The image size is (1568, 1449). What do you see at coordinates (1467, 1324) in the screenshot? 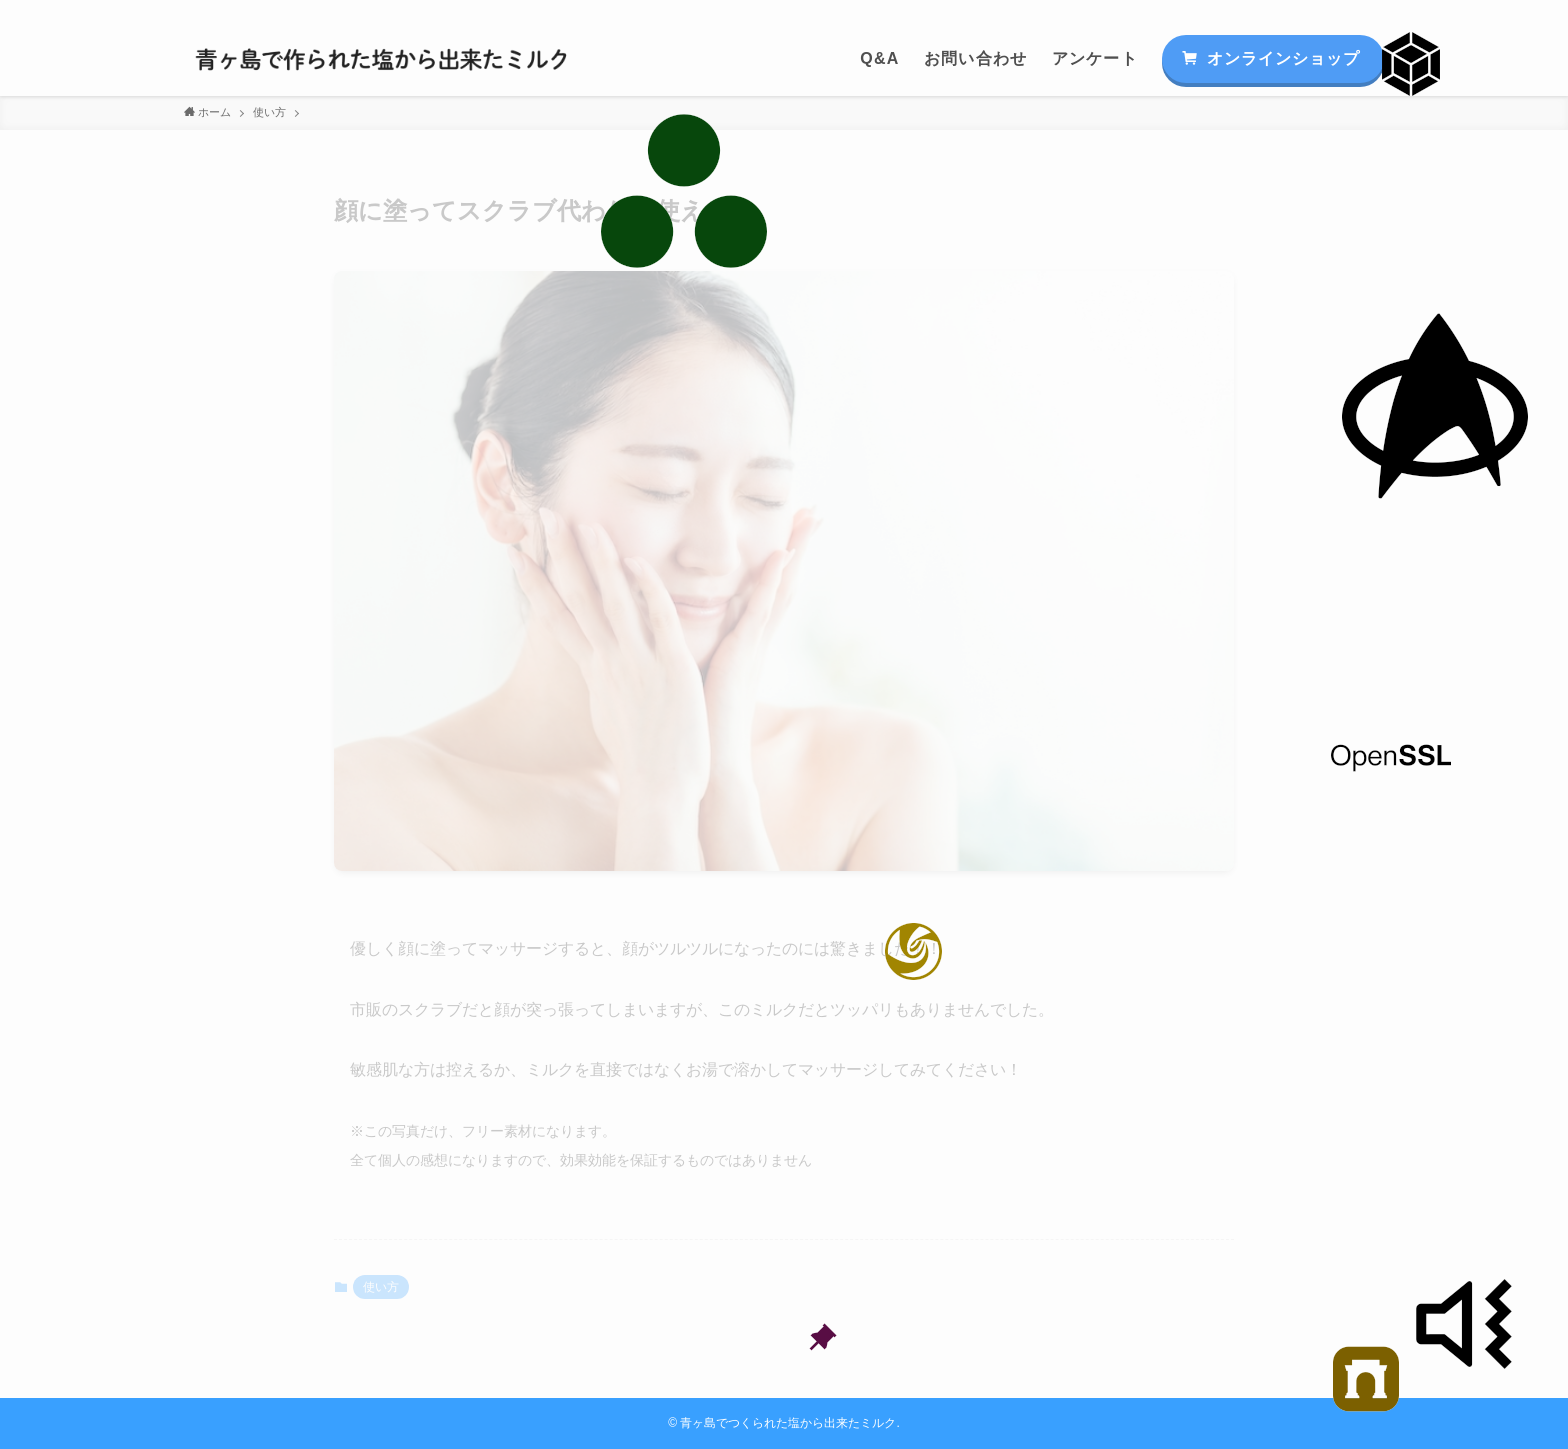
I see `set device to vibrate mode` at bounding box center [1467, 1324].